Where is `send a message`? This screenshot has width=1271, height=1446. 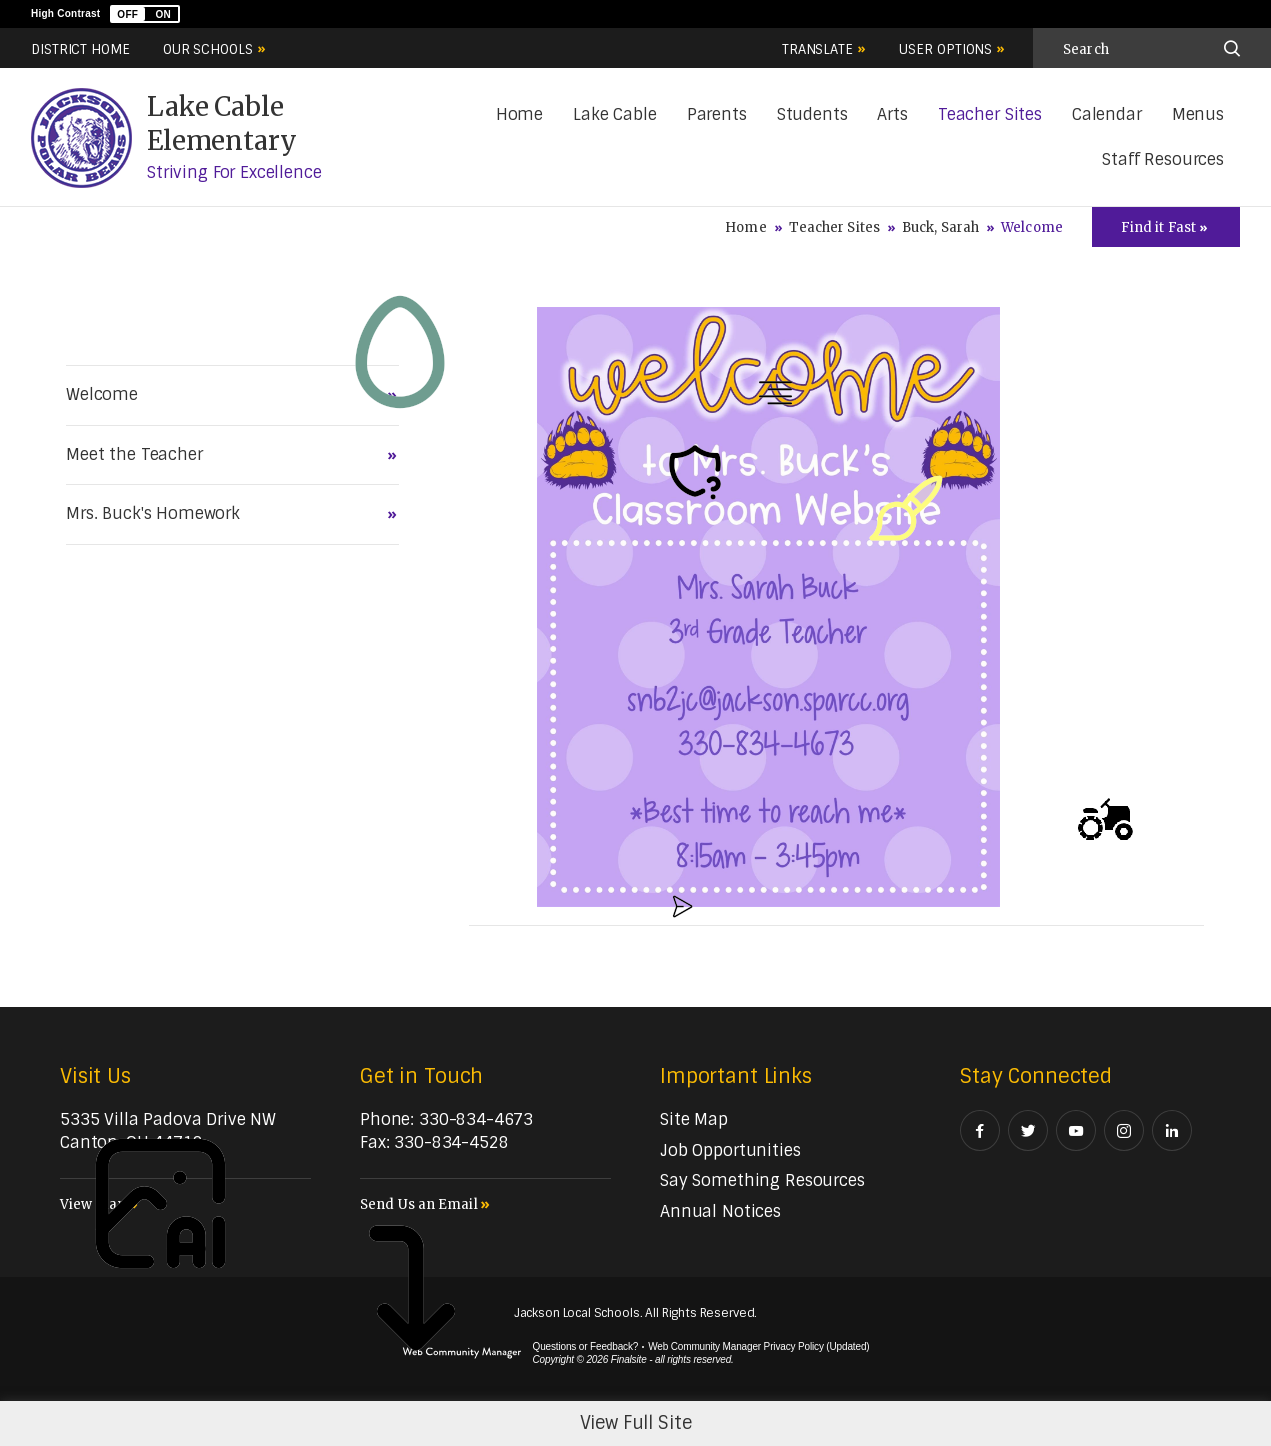 send a message is located at coordinates (681, 906).